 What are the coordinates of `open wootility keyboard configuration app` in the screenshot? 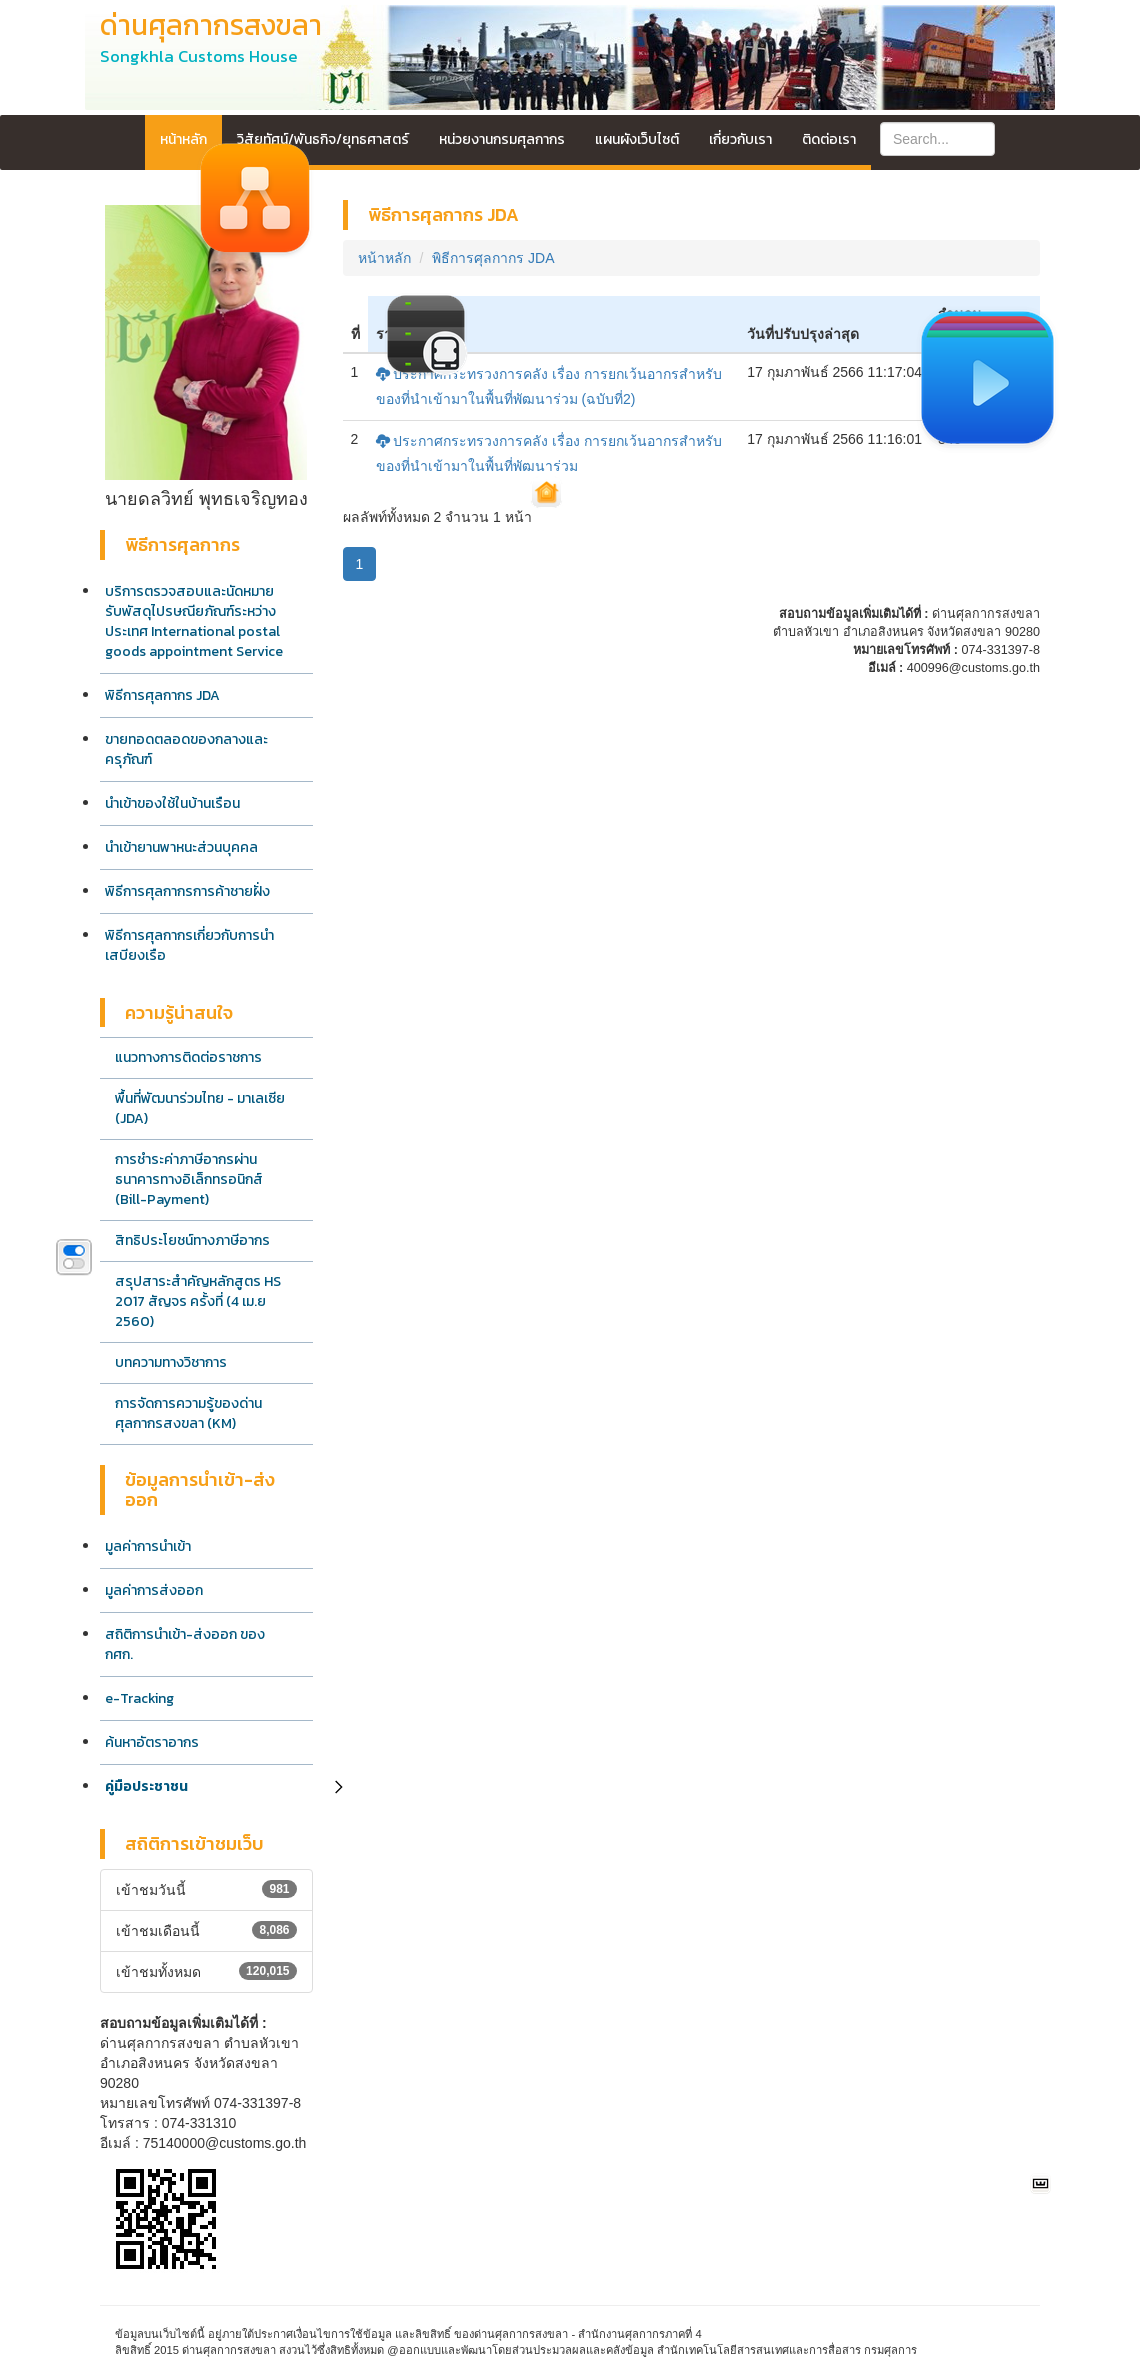 It's located at (1040, 2183).